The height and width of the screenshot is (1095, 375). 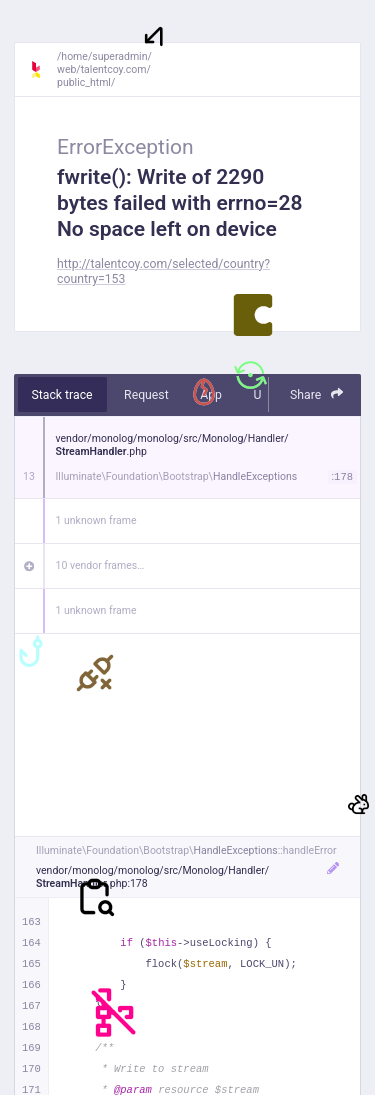 What do you see at coordinates (154, 36) in the screenshot?
I see `make a sharp left turn in navigation` at bounding box center [154, 36].